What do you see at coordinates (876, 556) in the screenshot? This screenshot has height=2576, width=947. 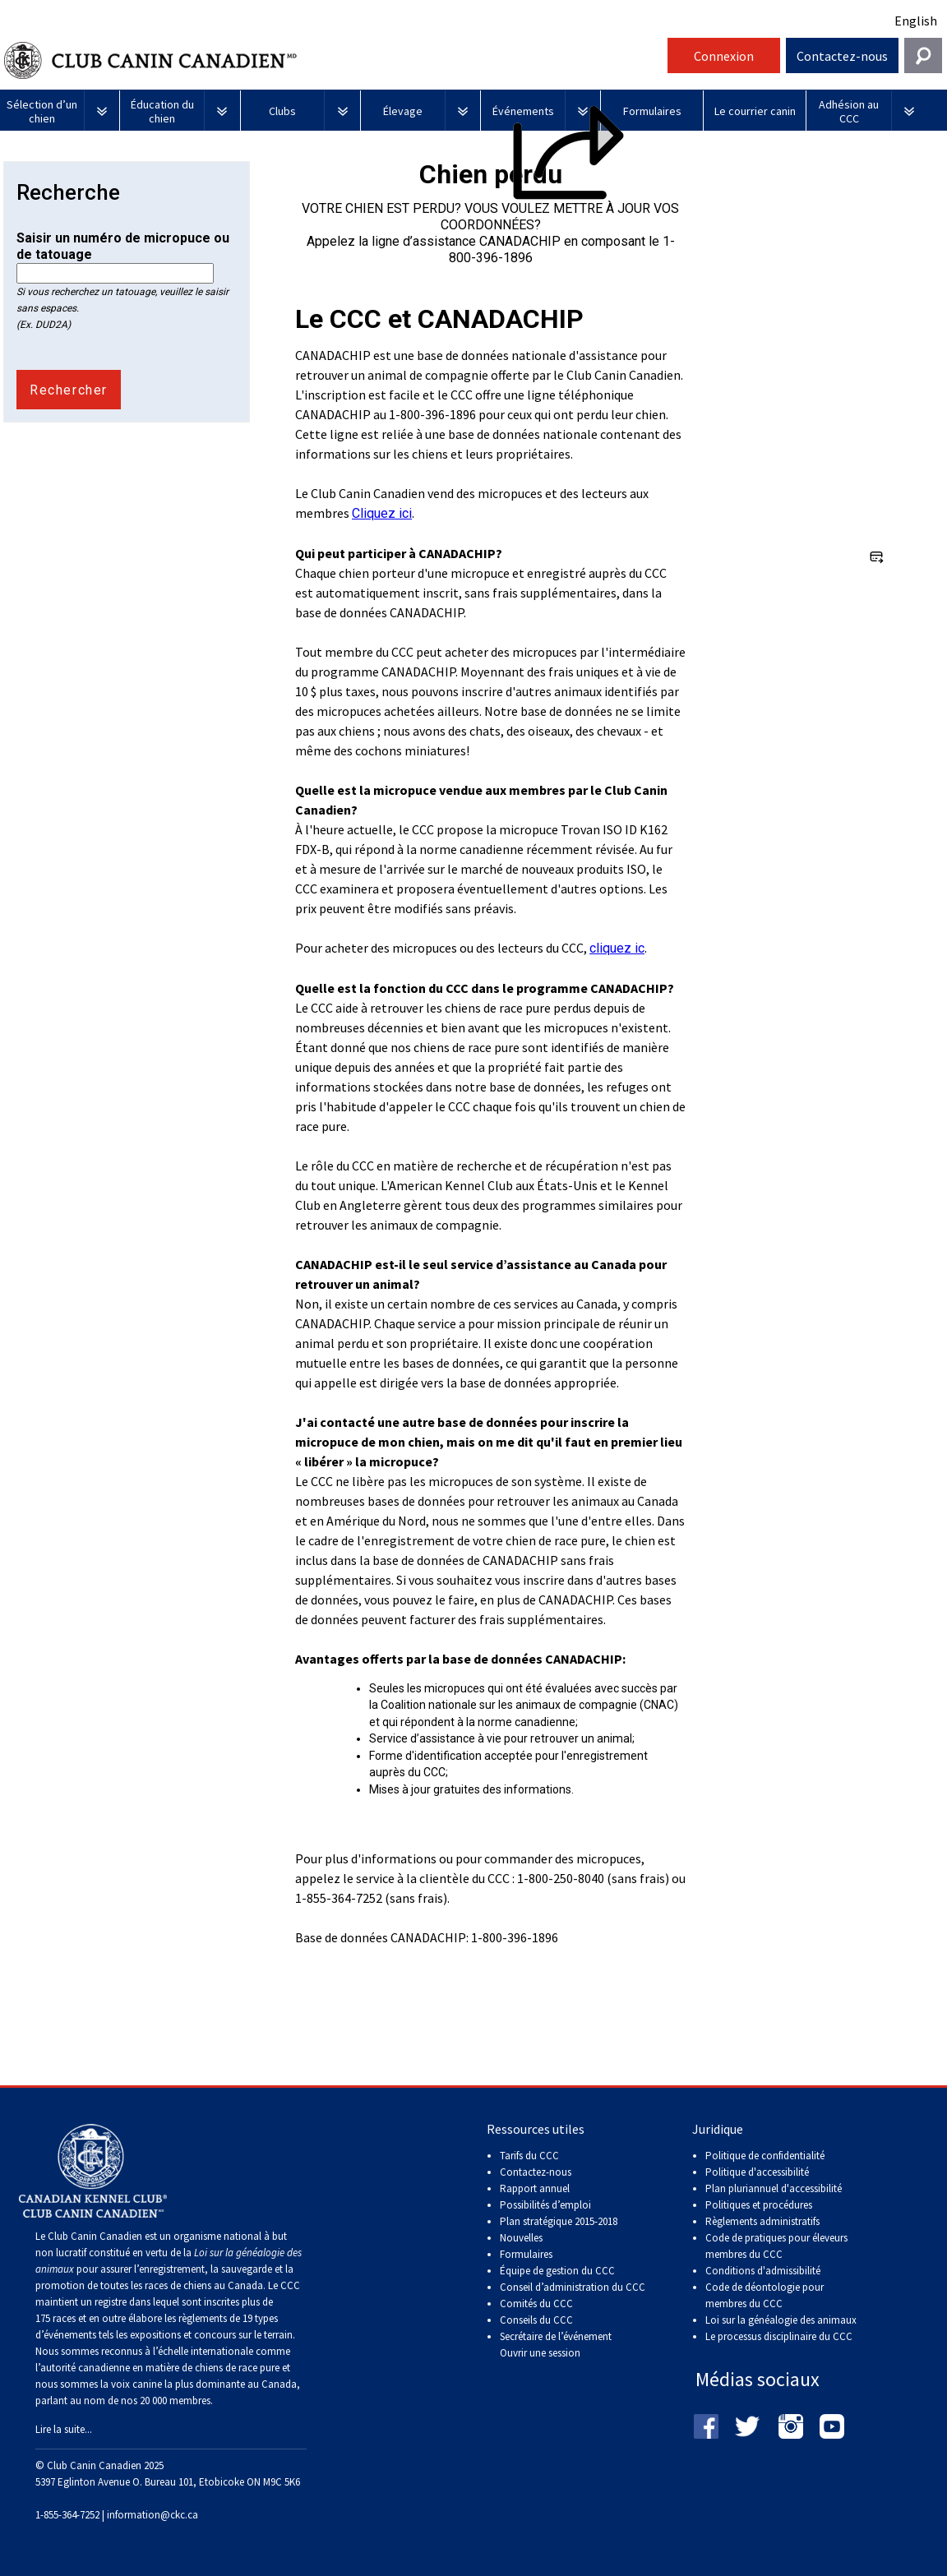 I see `make a payment with saved card` at bounding box center [876, 556].